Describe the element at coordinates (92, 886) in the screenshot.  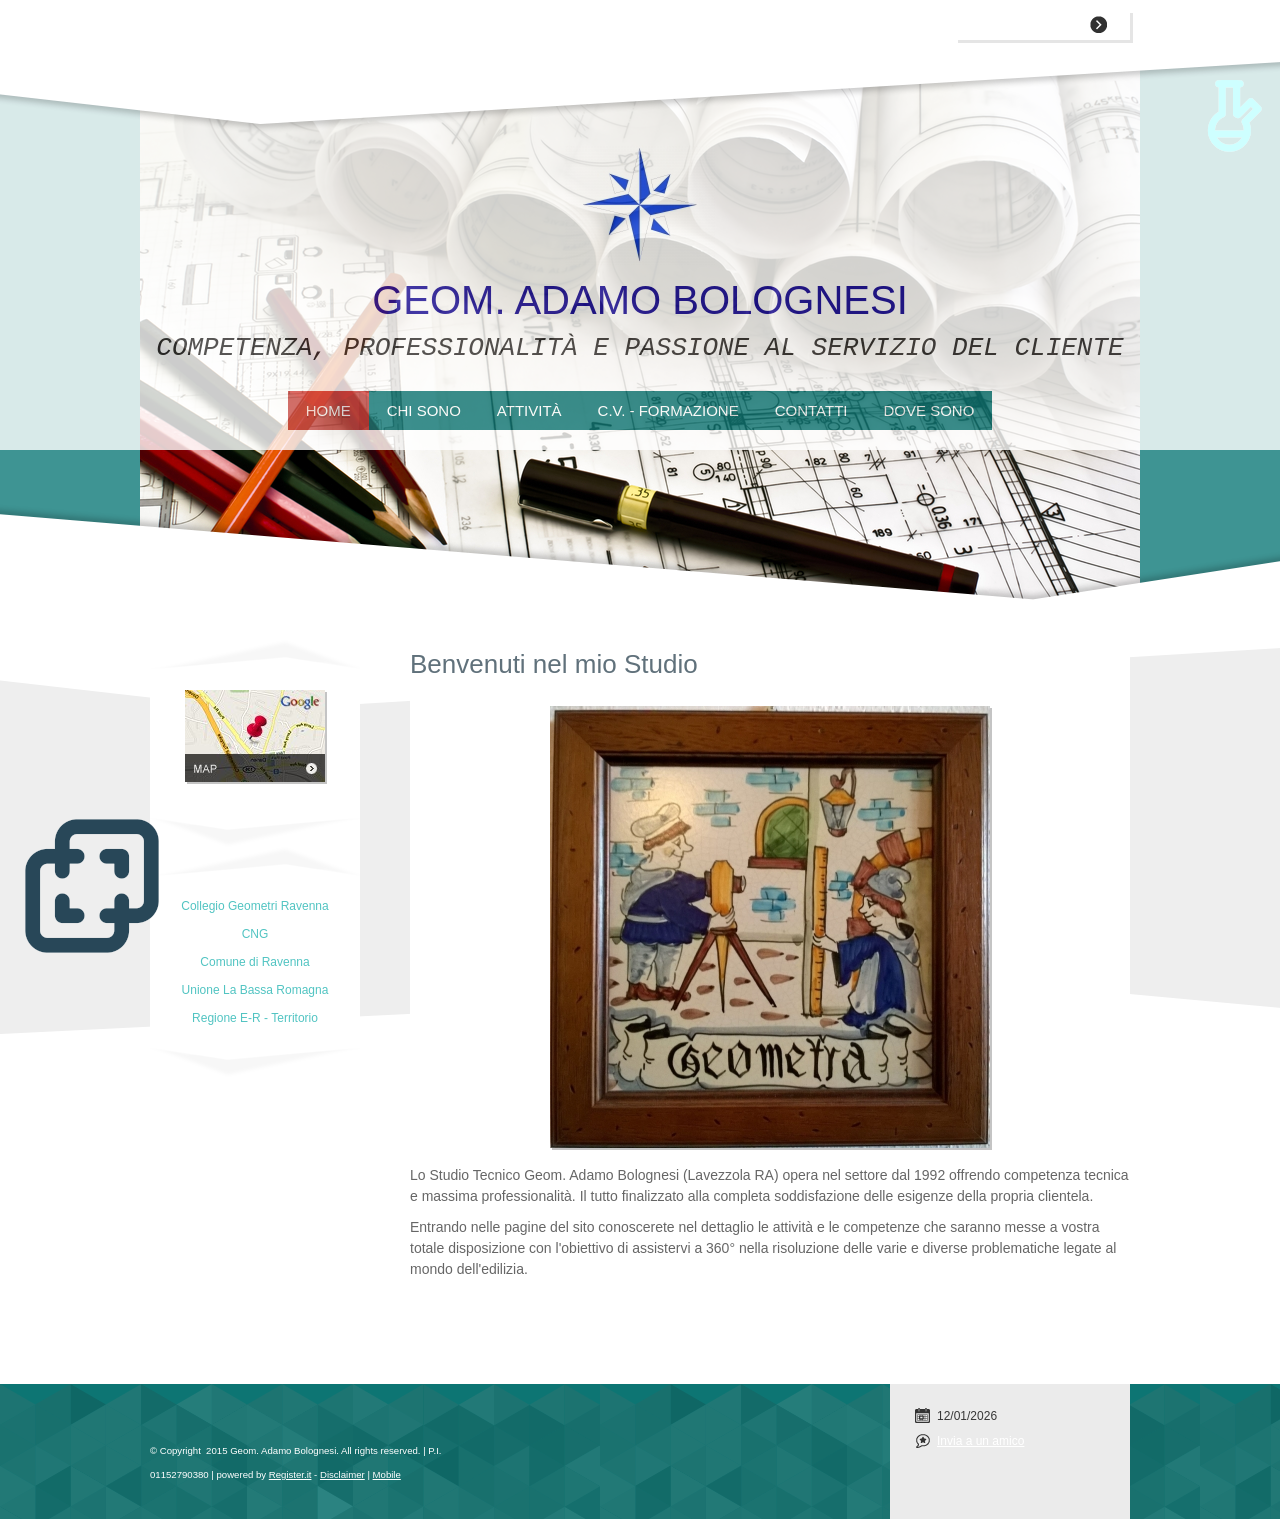
I see `apply layer difference blend mode` at that location.